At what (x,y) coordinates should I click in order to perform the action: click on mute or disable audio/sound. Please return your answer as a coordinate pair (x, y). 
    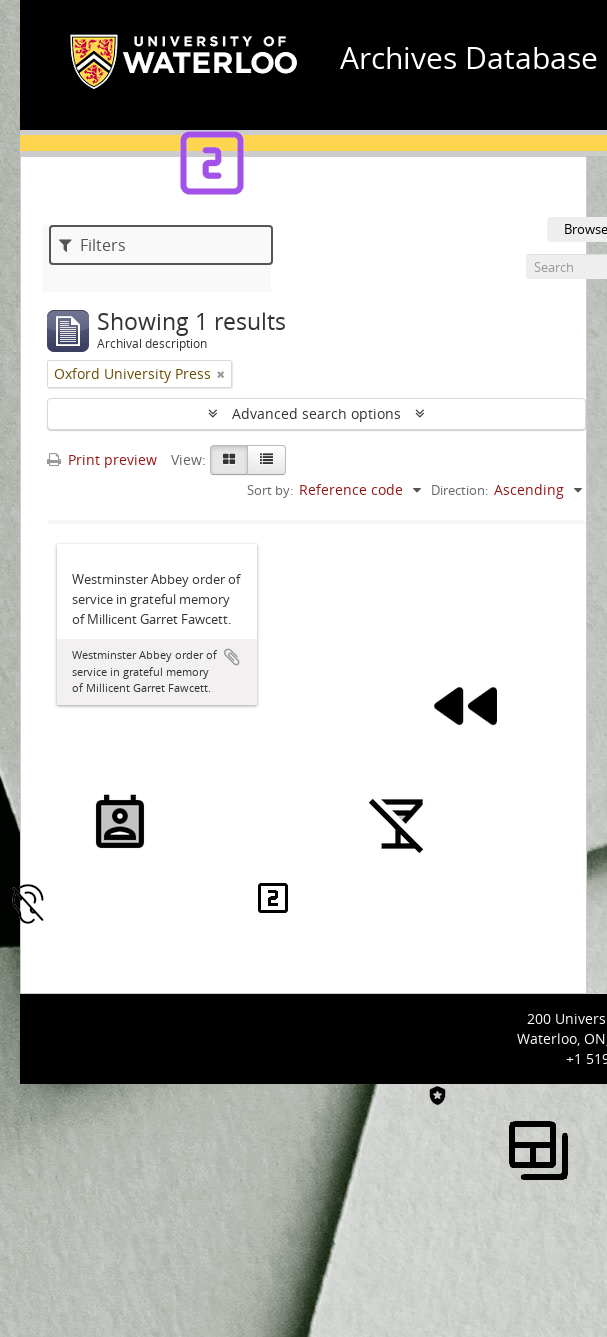
    Looking at the image, I should click on (28, 904).